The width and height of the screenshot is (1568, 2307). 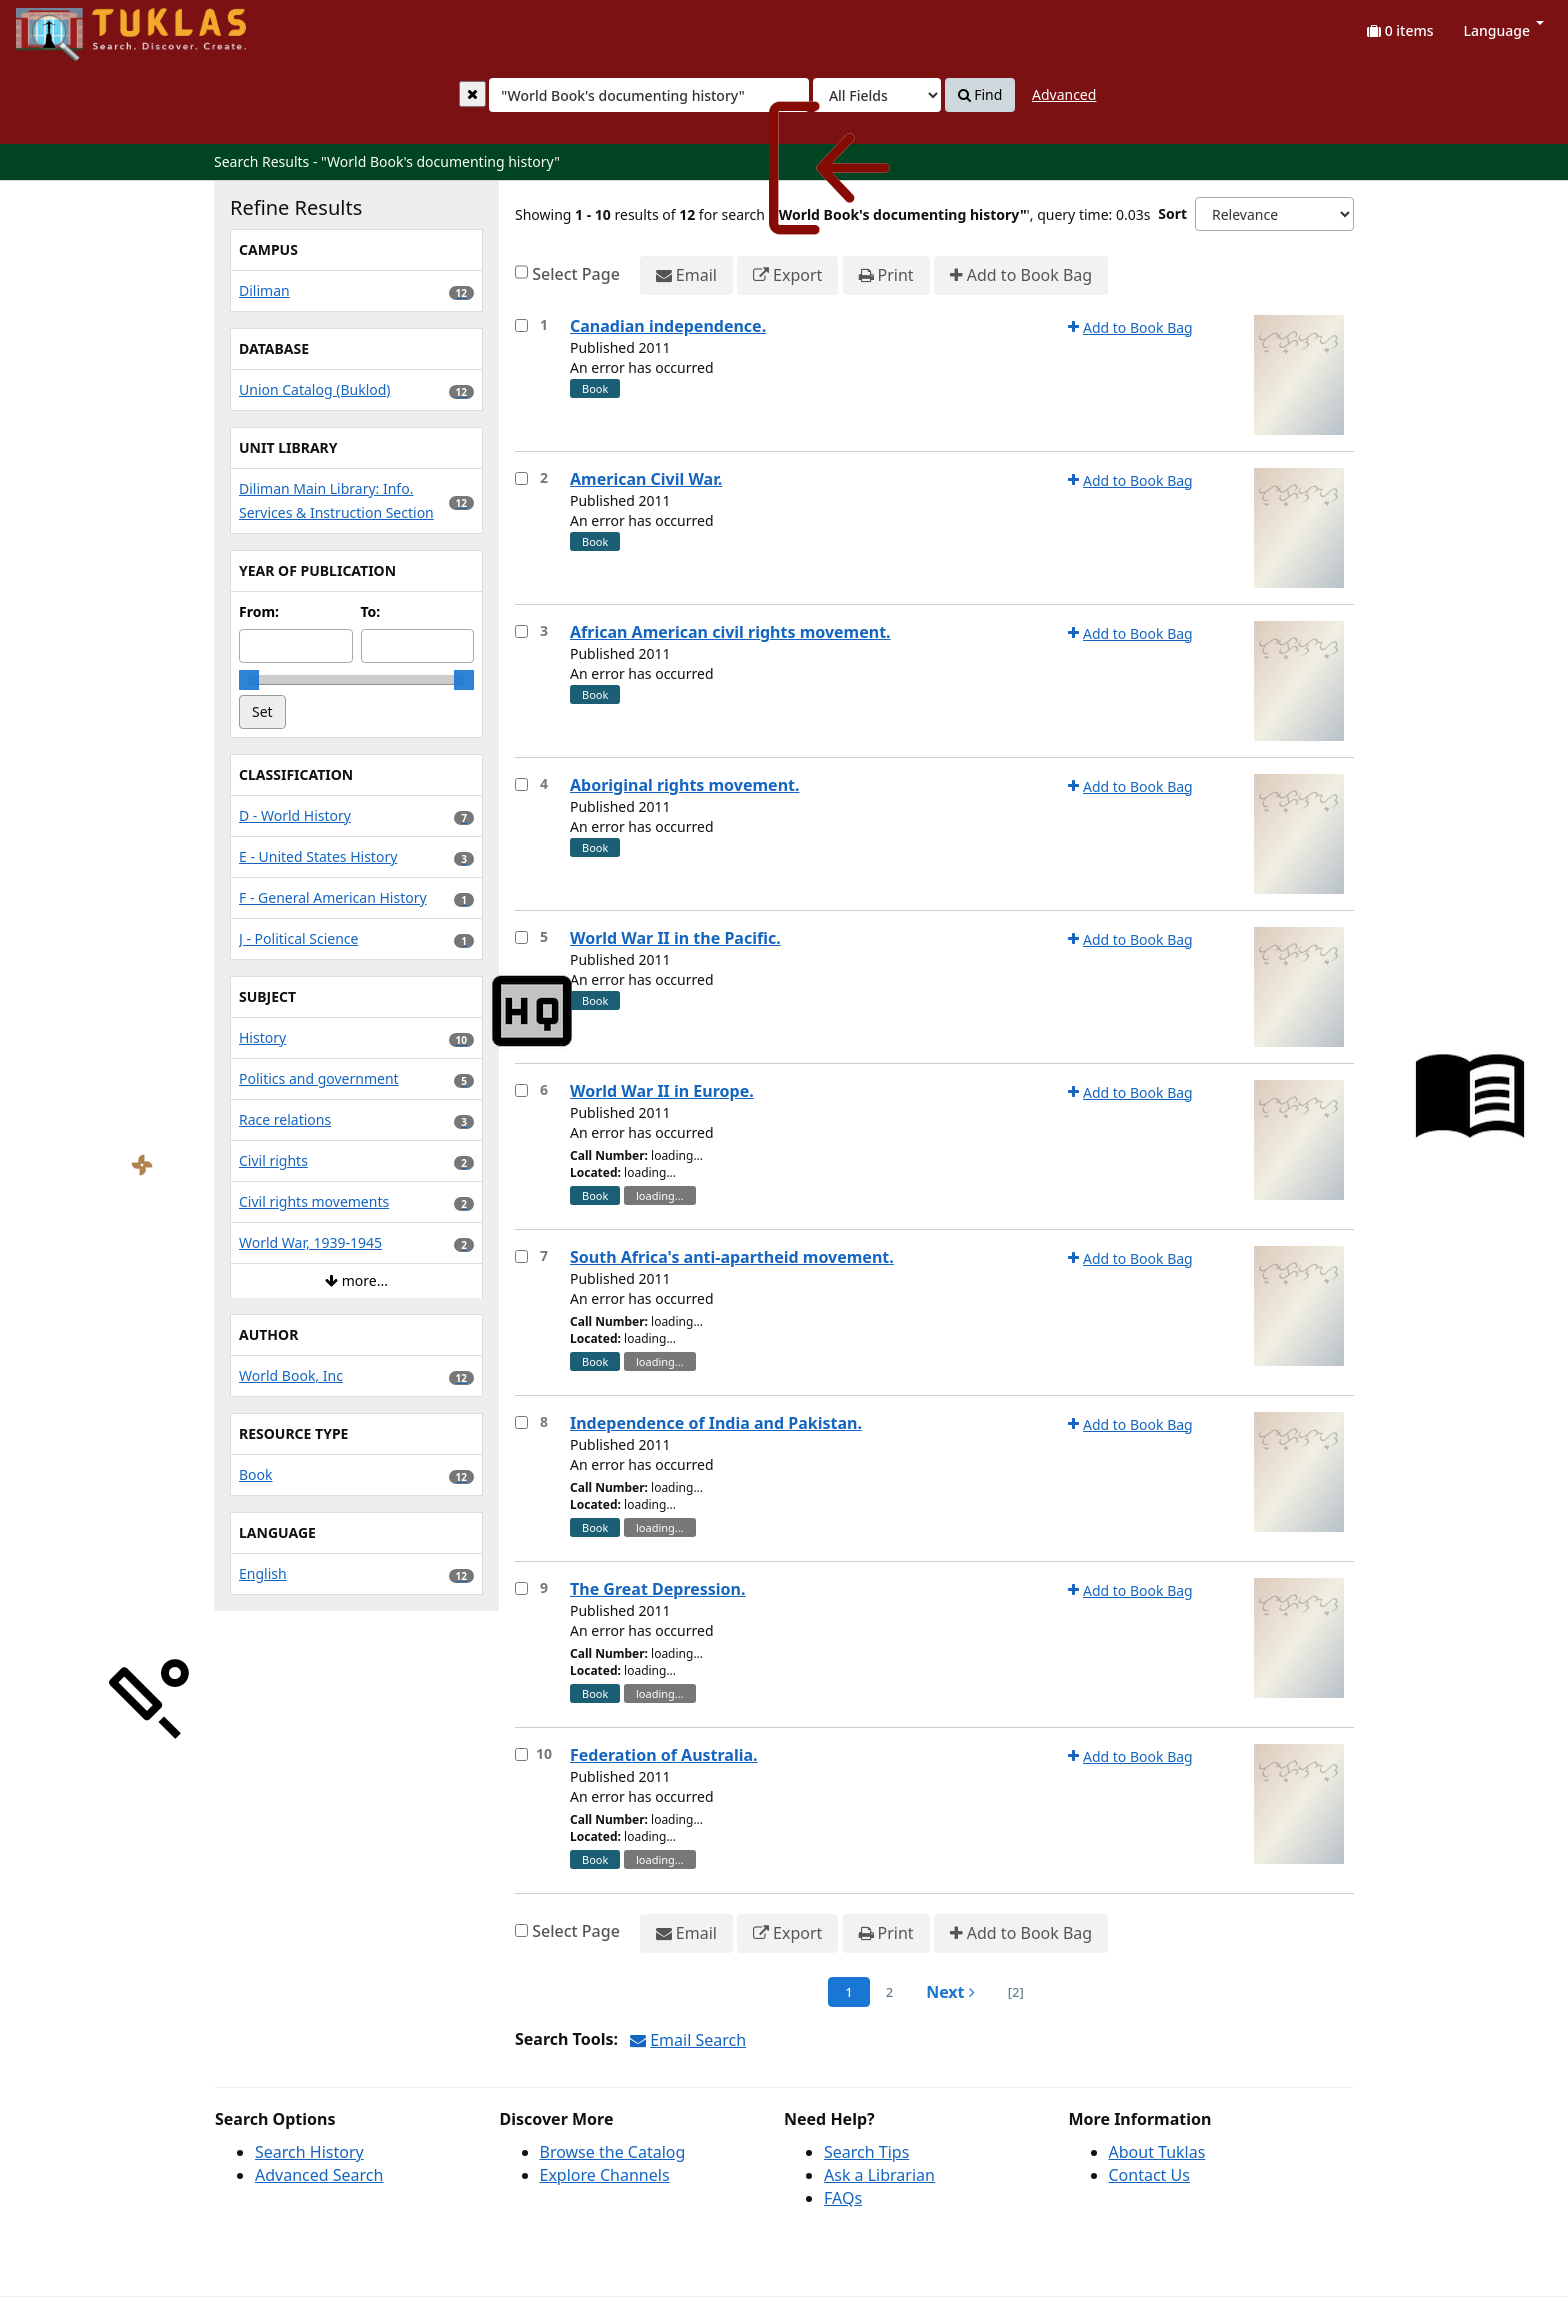 I want to click on open menu or navigation guide, so click(x=1470, y=1091).